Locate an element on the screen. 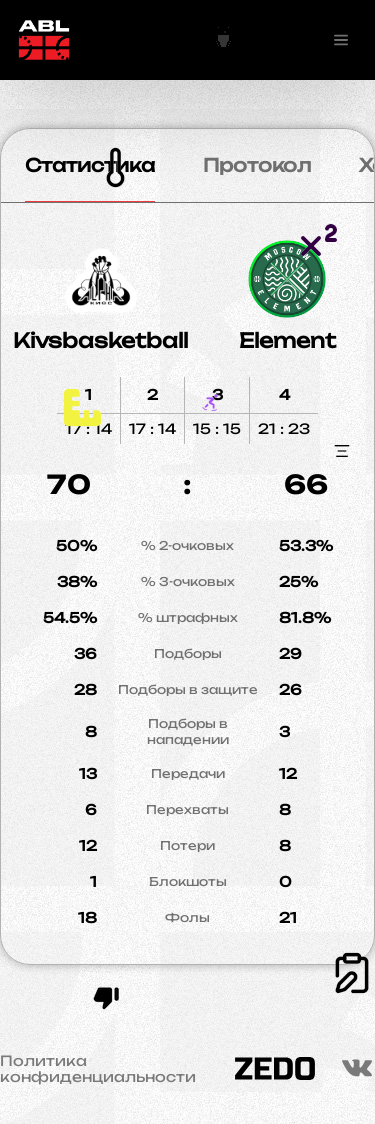 The image size is (375, 1124). format text as superscript is located at coordinates (319, 240).